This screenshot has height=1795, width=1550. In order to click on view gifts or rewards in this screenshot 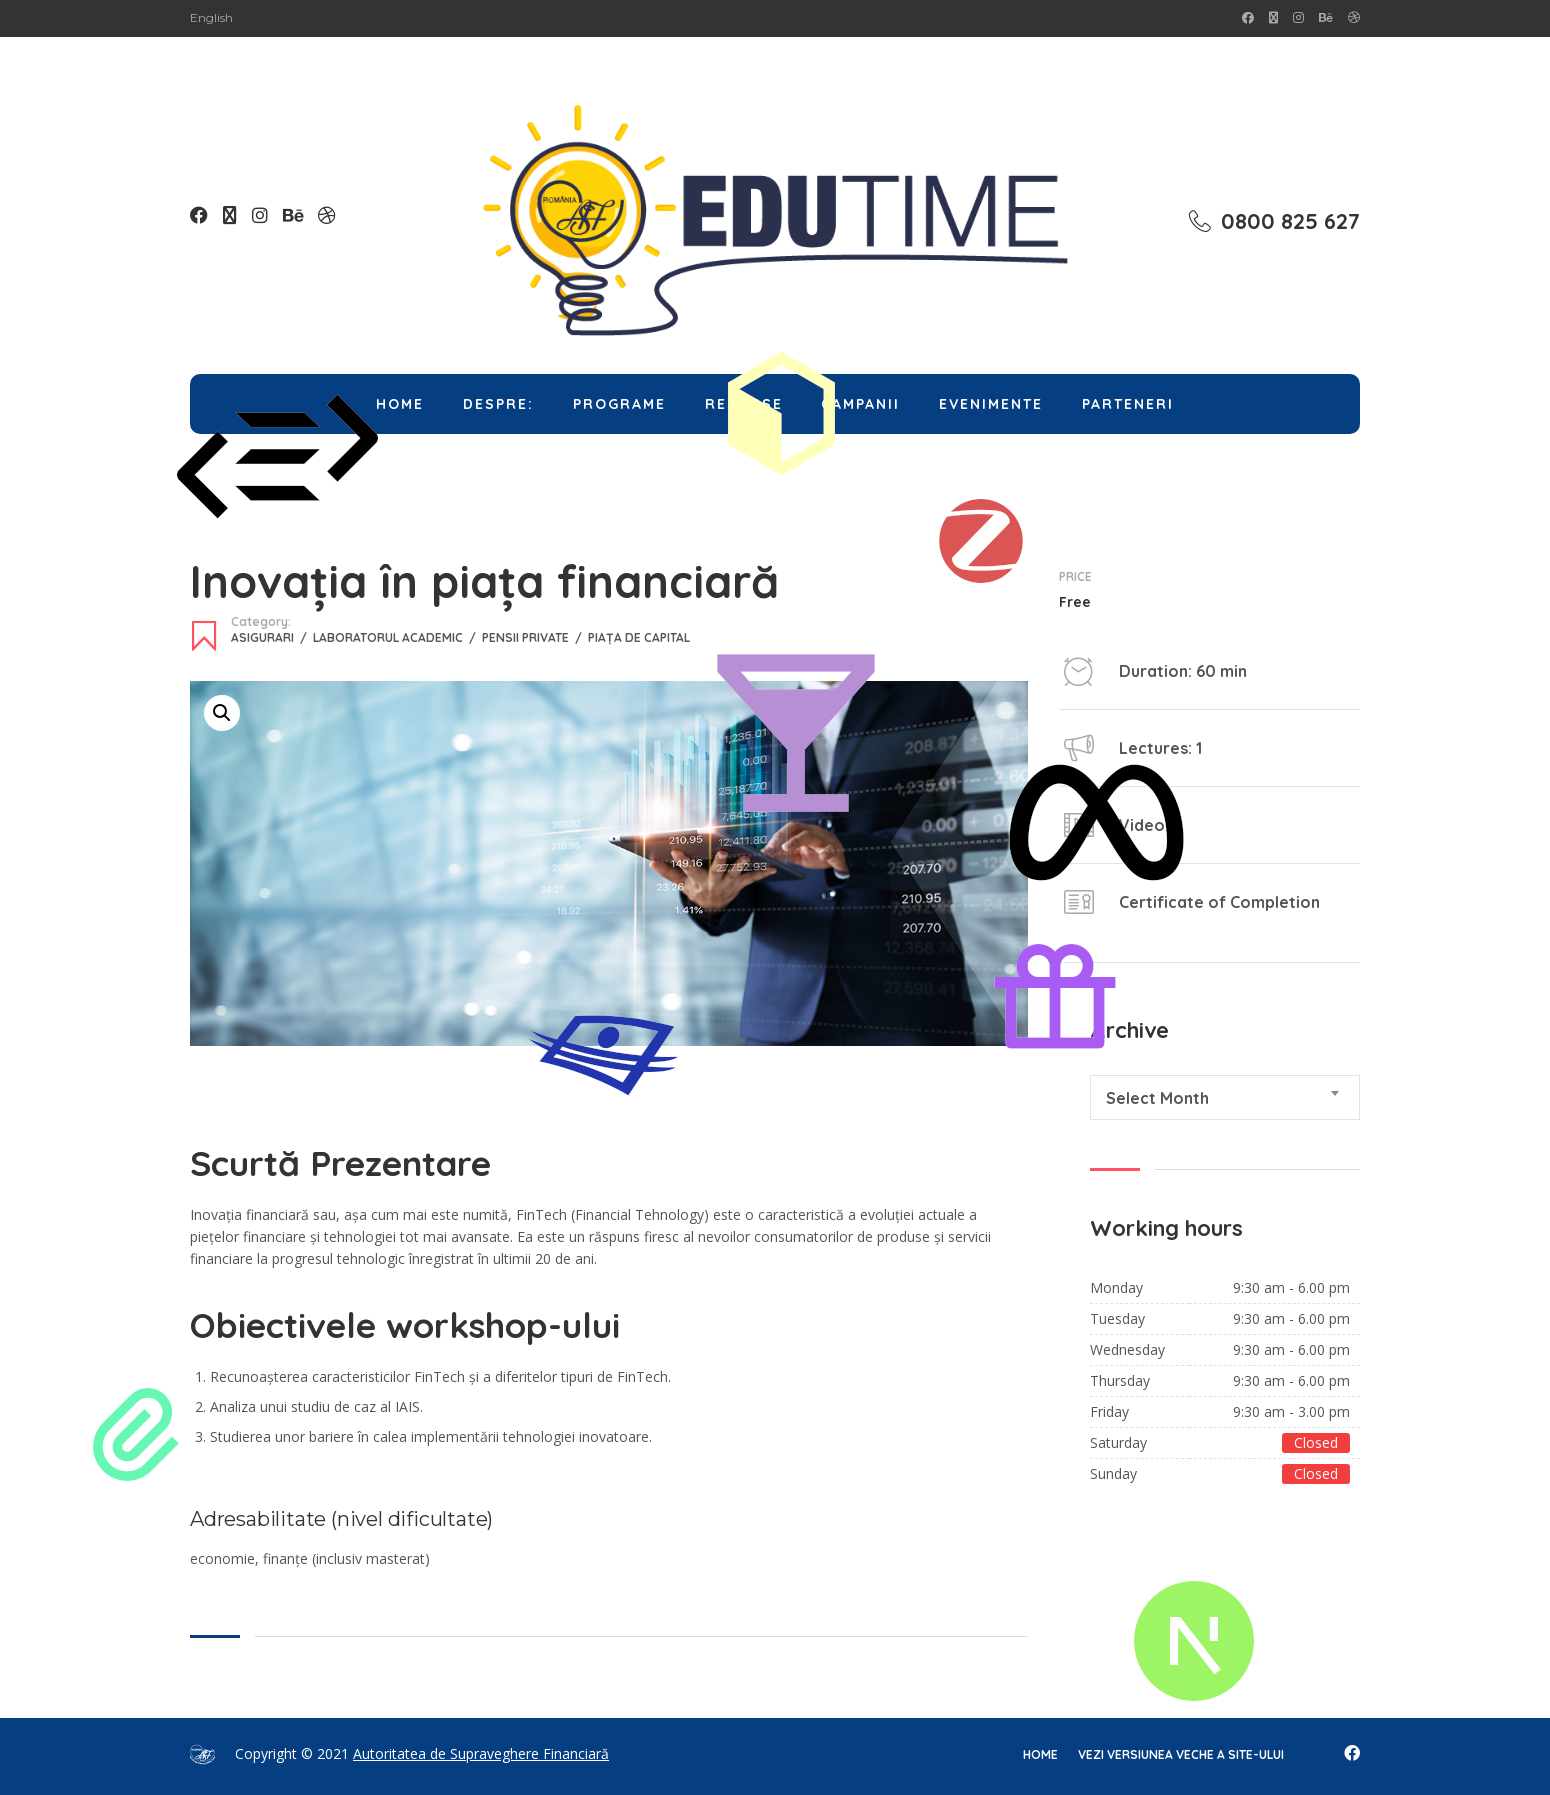, I will do `click(1055, 999)`.